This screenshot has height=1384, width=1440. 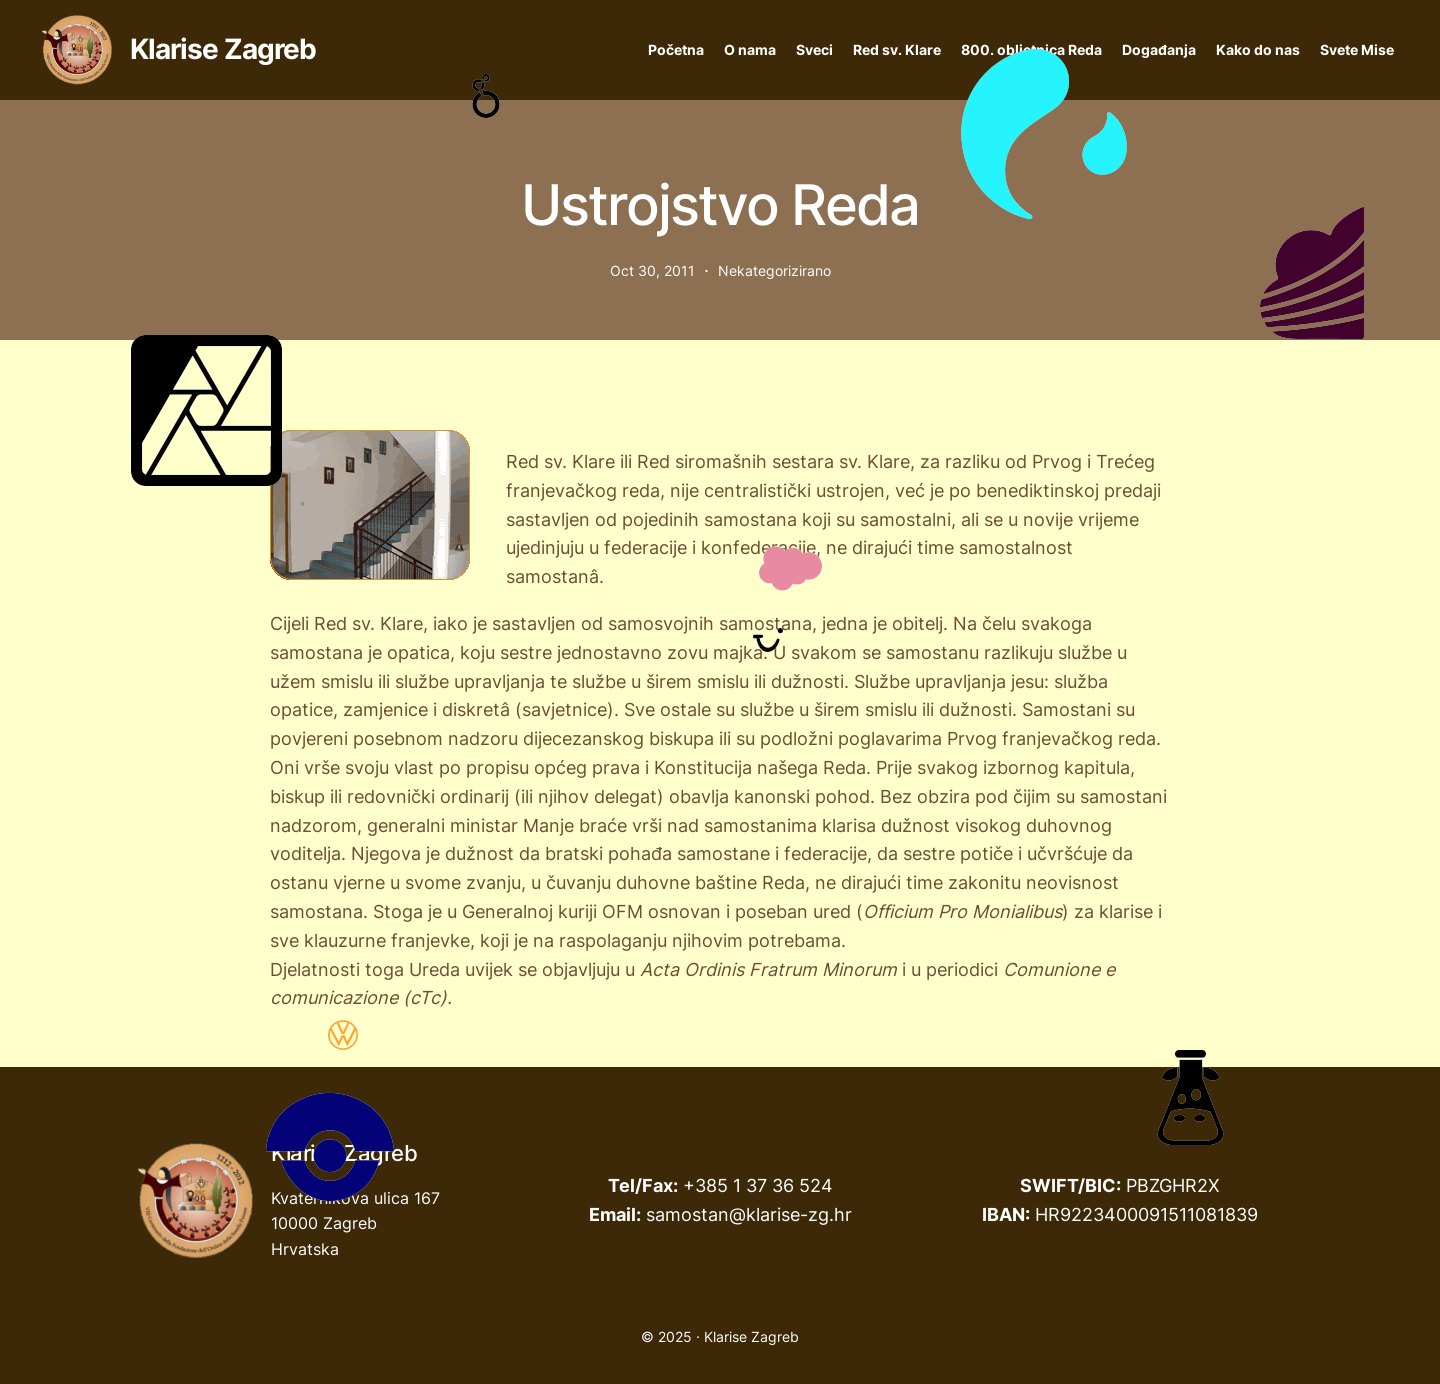 What do you see at coordinates (1044, 134) in the screenshot?
I see `taichi programming language logo` at bounding box center [1044, 134].